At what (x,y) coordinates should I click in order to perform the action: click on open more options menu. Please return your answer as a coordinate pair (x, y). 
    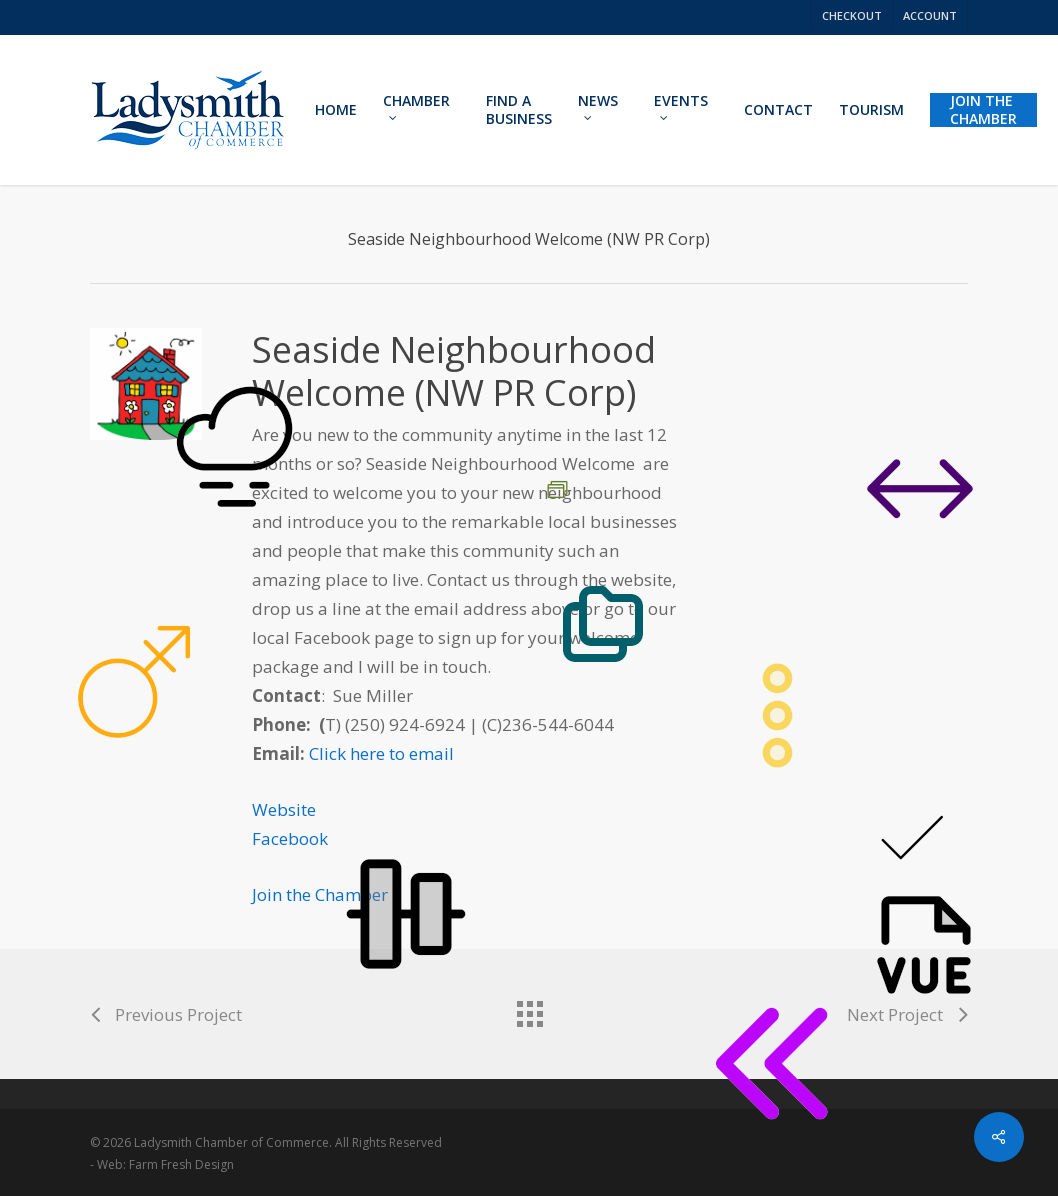
    Looking at the image, I should click on (777, 715).